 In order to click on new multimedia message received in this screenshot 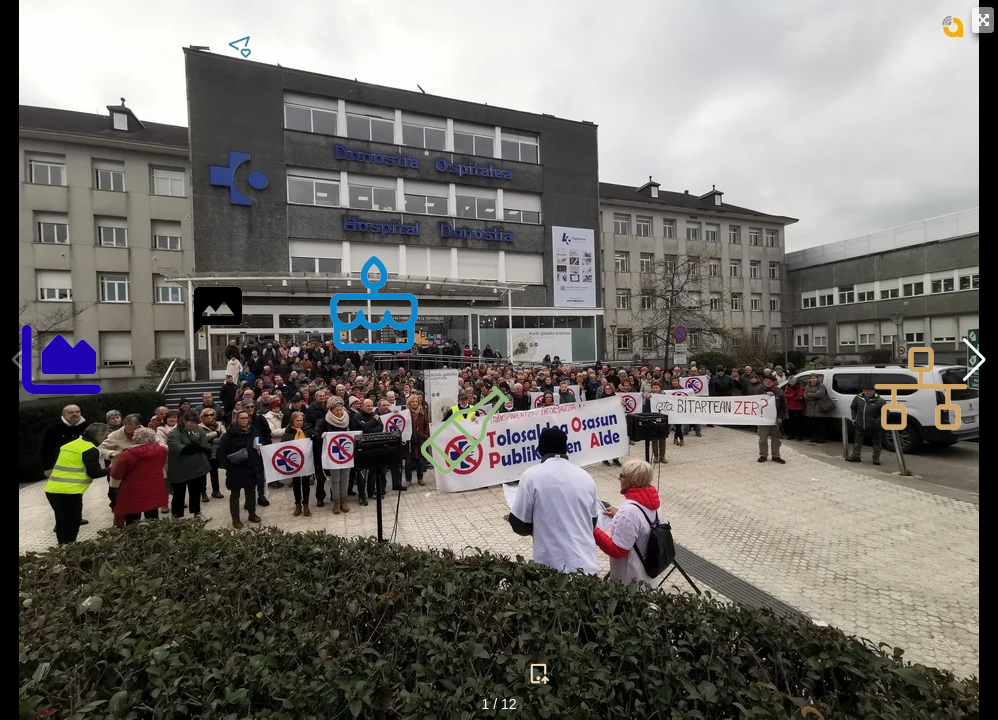, I will do `click(218, 311)`.